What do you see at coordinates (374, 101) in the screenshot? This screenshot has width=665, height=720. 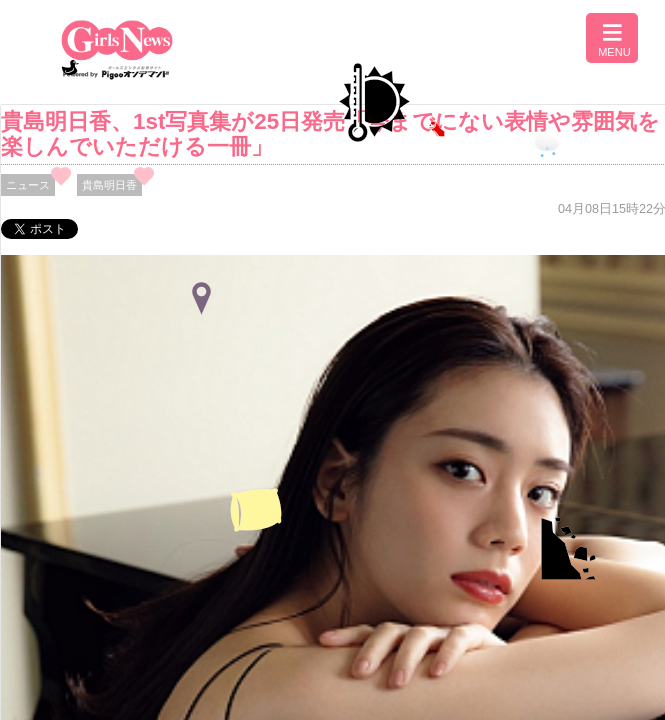 I see `view current temperature or weather conditions` at bounding box center [374, 101].